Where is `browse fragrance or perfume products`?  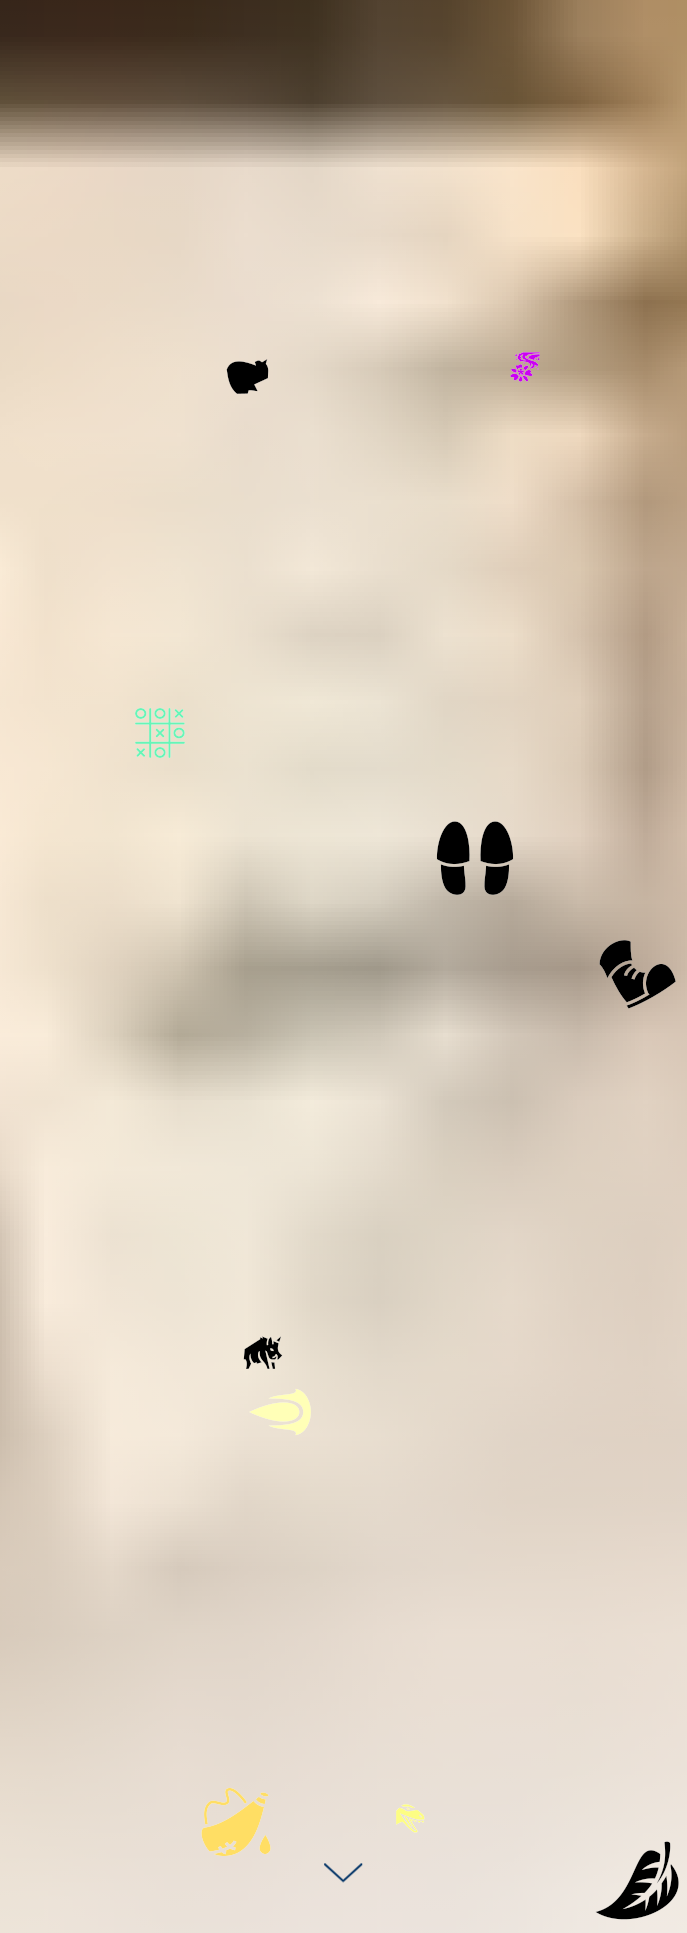 browse fragrance or perfume products is located at coordinates (525, 367).